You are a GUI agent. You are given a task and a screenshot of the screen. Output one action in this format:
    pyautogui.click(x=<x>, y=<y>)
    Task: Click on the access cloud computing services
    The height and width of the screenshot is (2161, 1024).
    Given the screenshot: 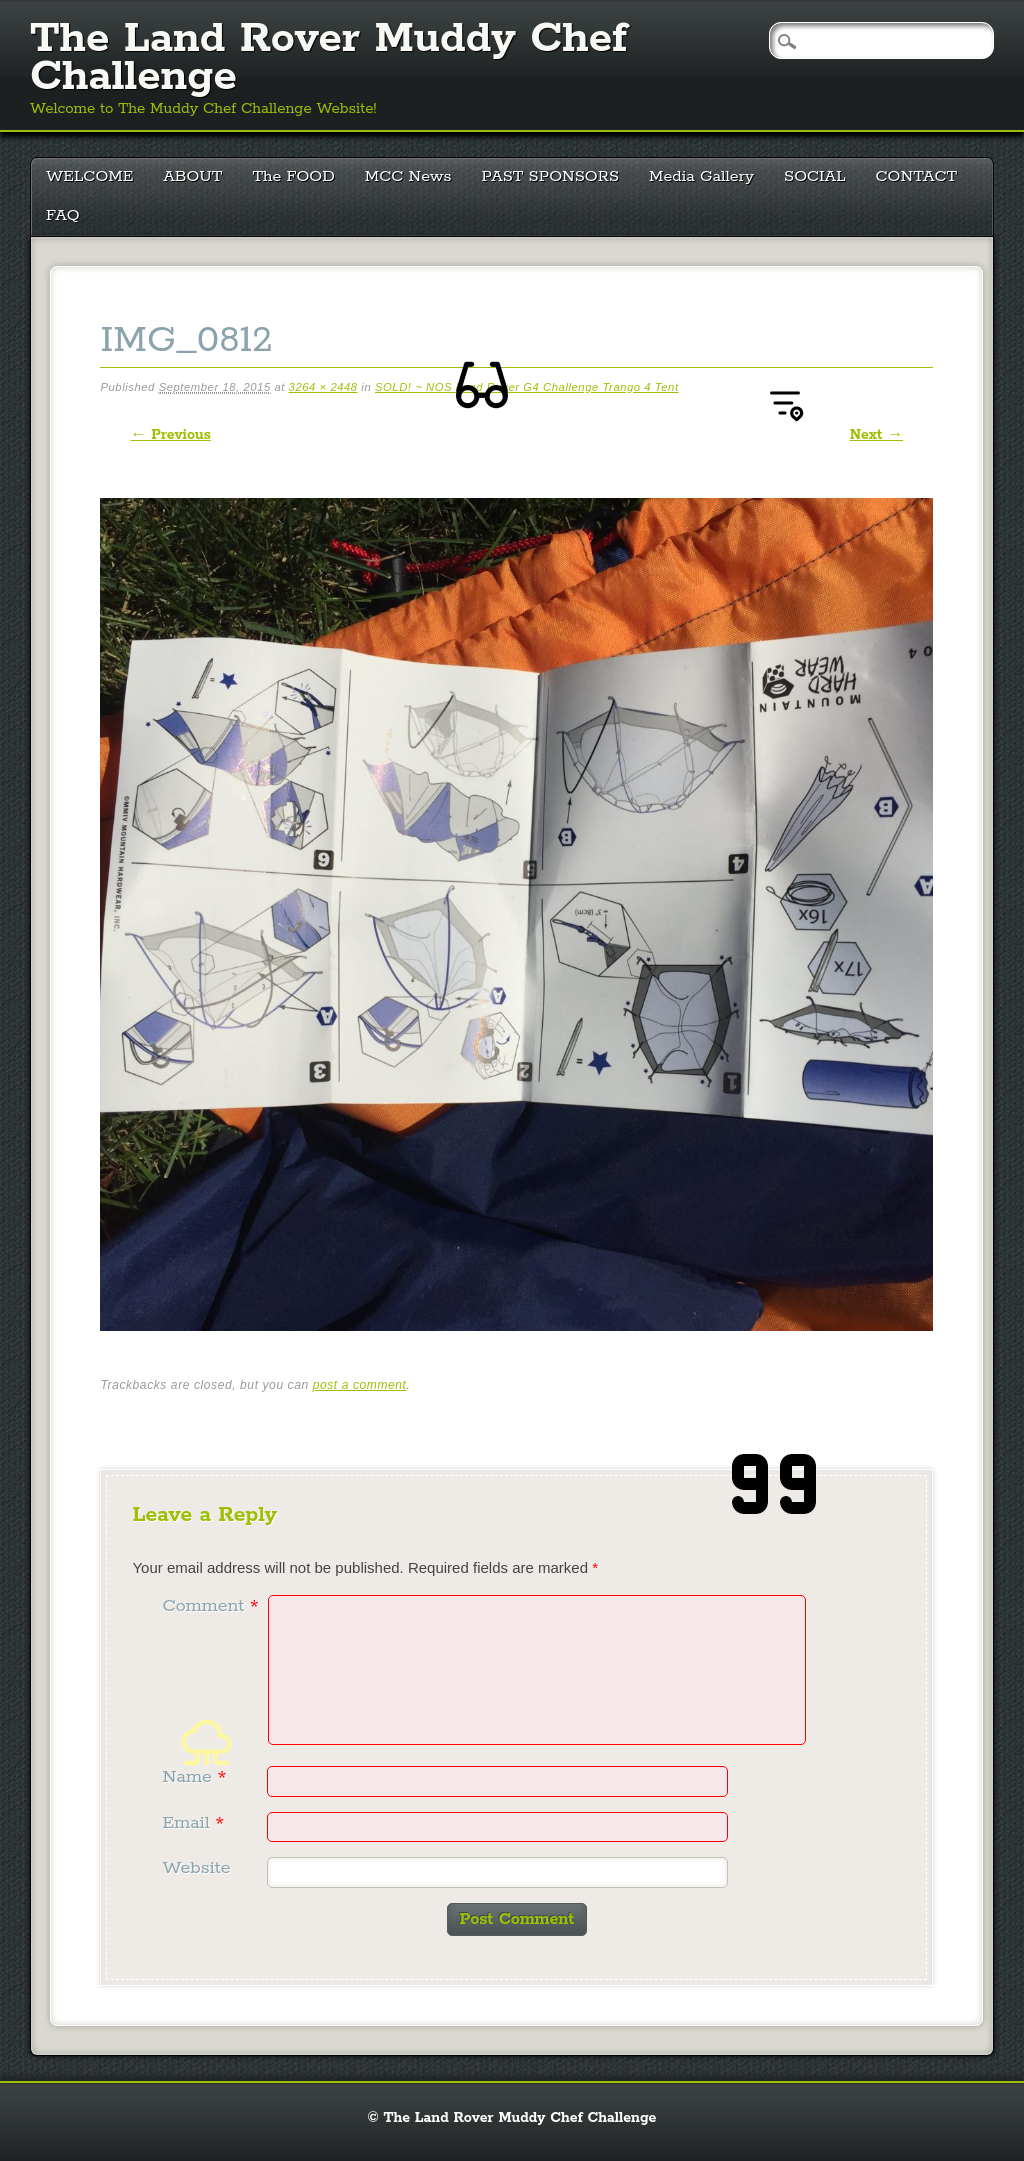 What is the action you would take?
    pyautogui.click(x=206, y=1742)
    